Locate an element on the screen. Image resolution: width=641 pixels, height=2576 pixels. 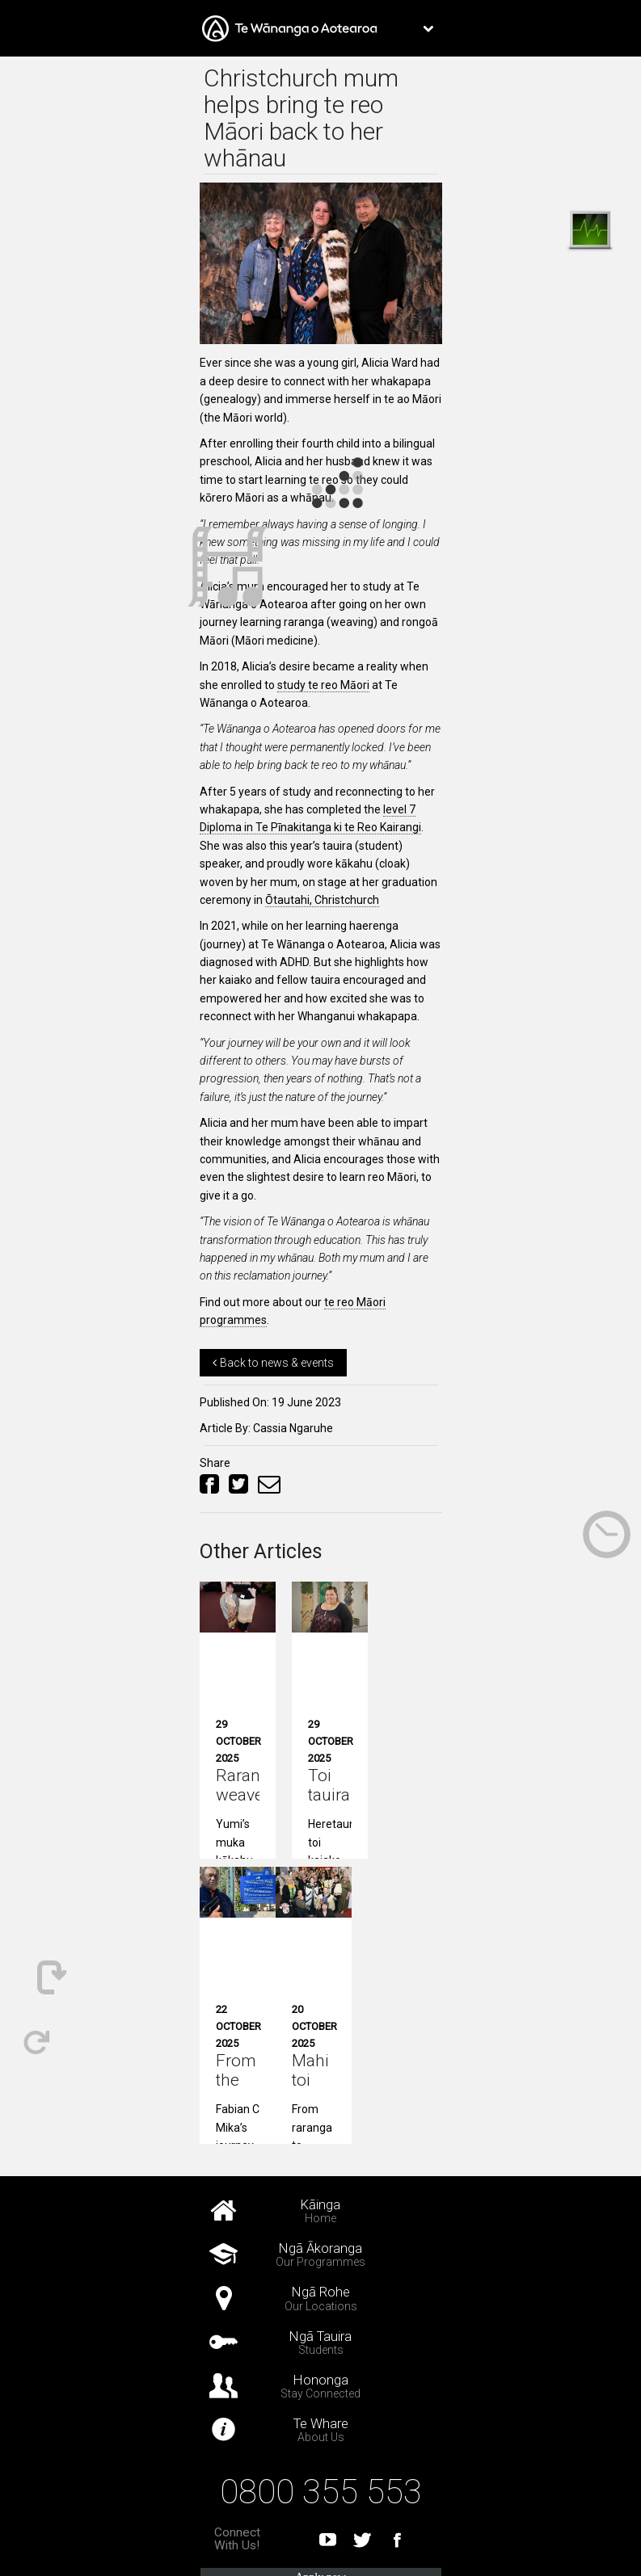
access multimedia applications is located at coordinates (227, 566).